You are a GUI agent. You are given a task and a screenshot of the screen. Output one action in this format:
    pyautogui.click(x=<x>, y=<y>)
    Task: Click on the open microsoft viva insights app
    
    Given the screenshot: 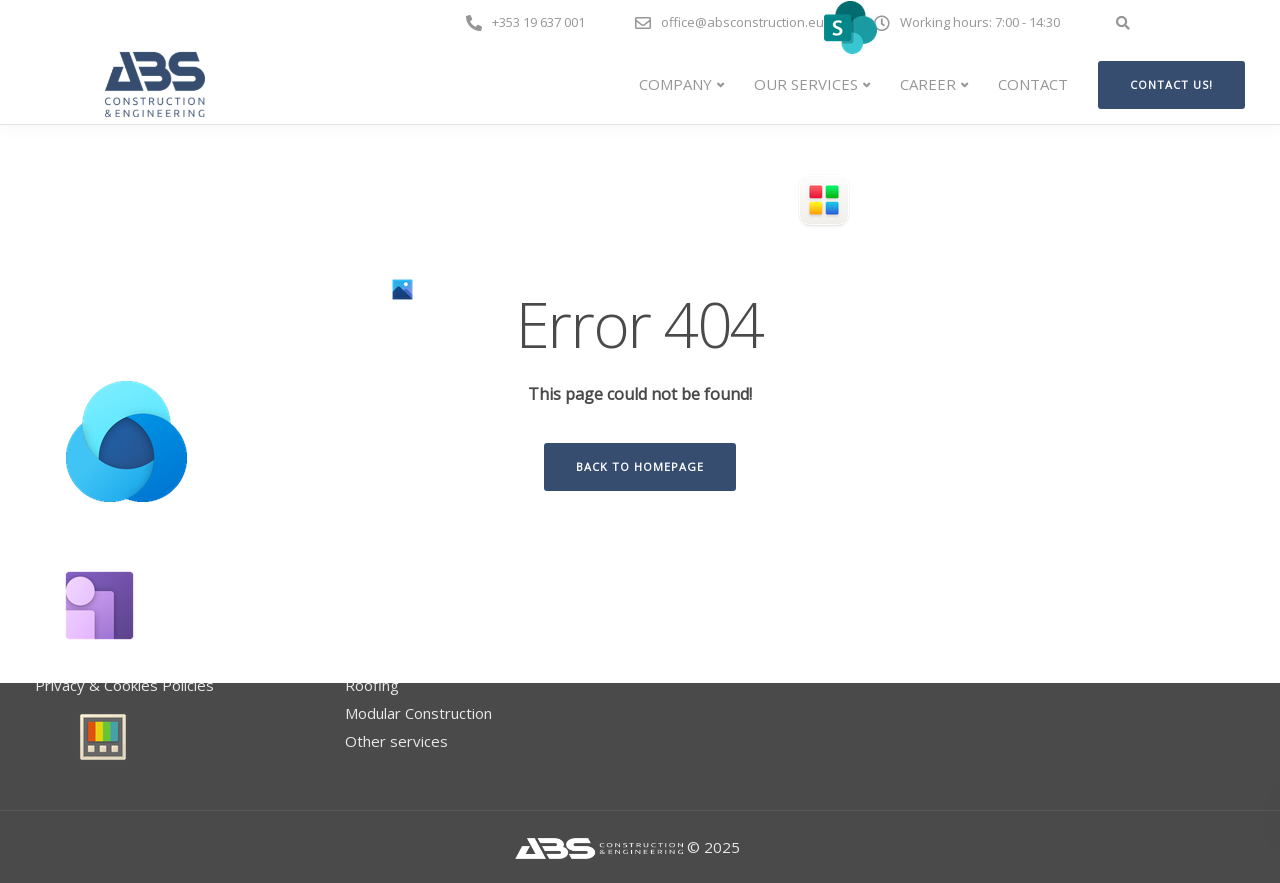 What is the action you would take?
    pyautogui.click(x=126, y=441)
    